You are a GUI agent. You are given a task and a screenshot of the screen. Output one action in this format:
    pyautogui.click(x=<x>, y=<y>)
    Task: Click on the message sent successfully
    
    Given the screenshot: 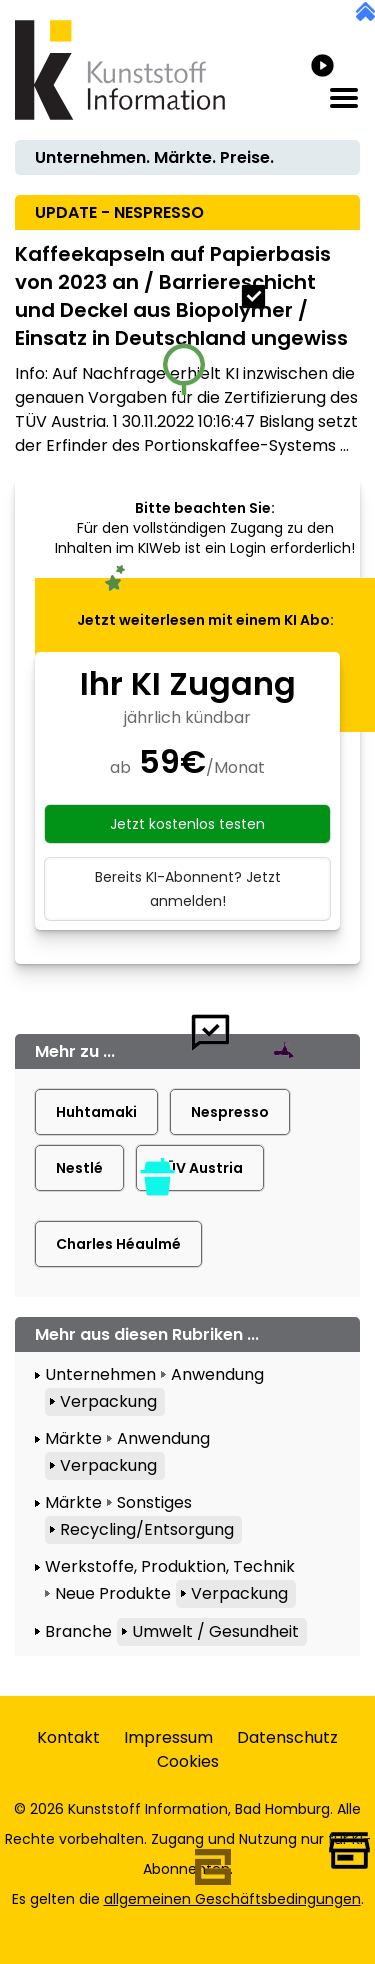 What is the action you would take?
    pyautogui.click(x=210, y=1031)
    